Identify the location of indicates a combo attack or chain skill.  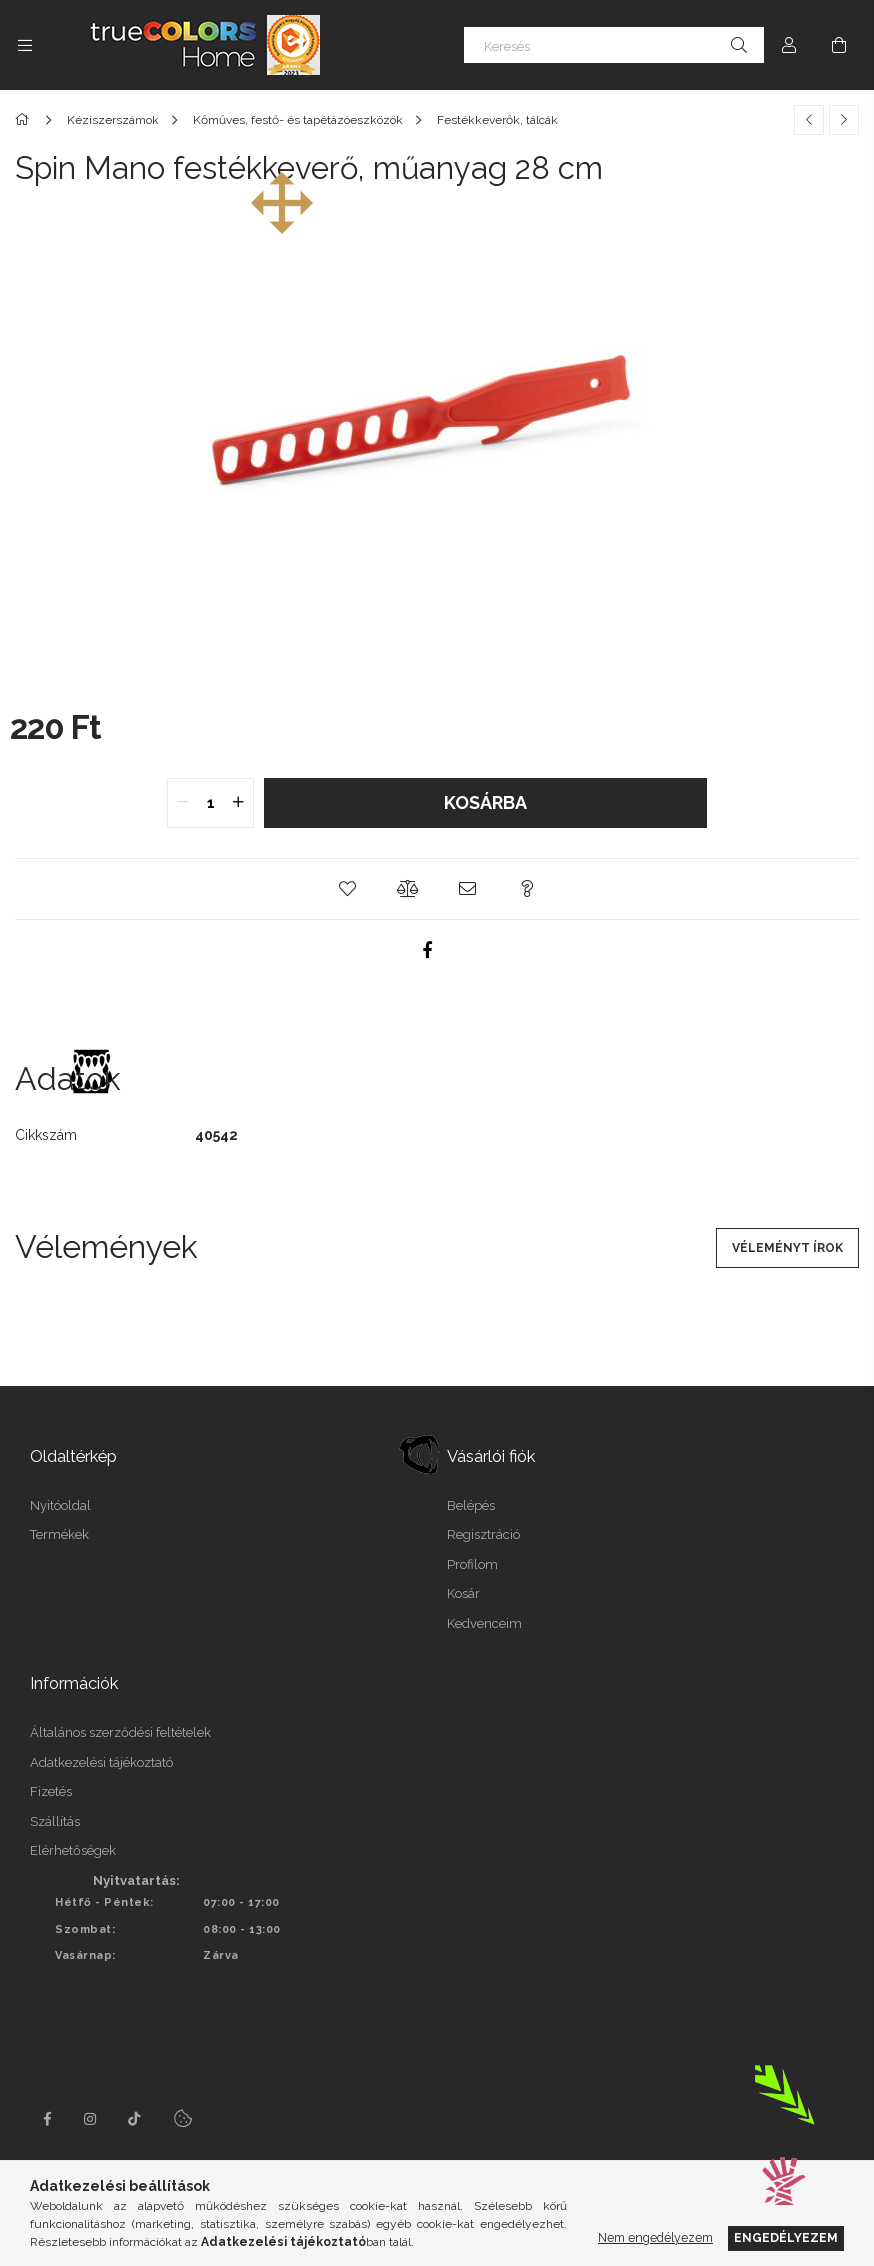
(785, 2095).